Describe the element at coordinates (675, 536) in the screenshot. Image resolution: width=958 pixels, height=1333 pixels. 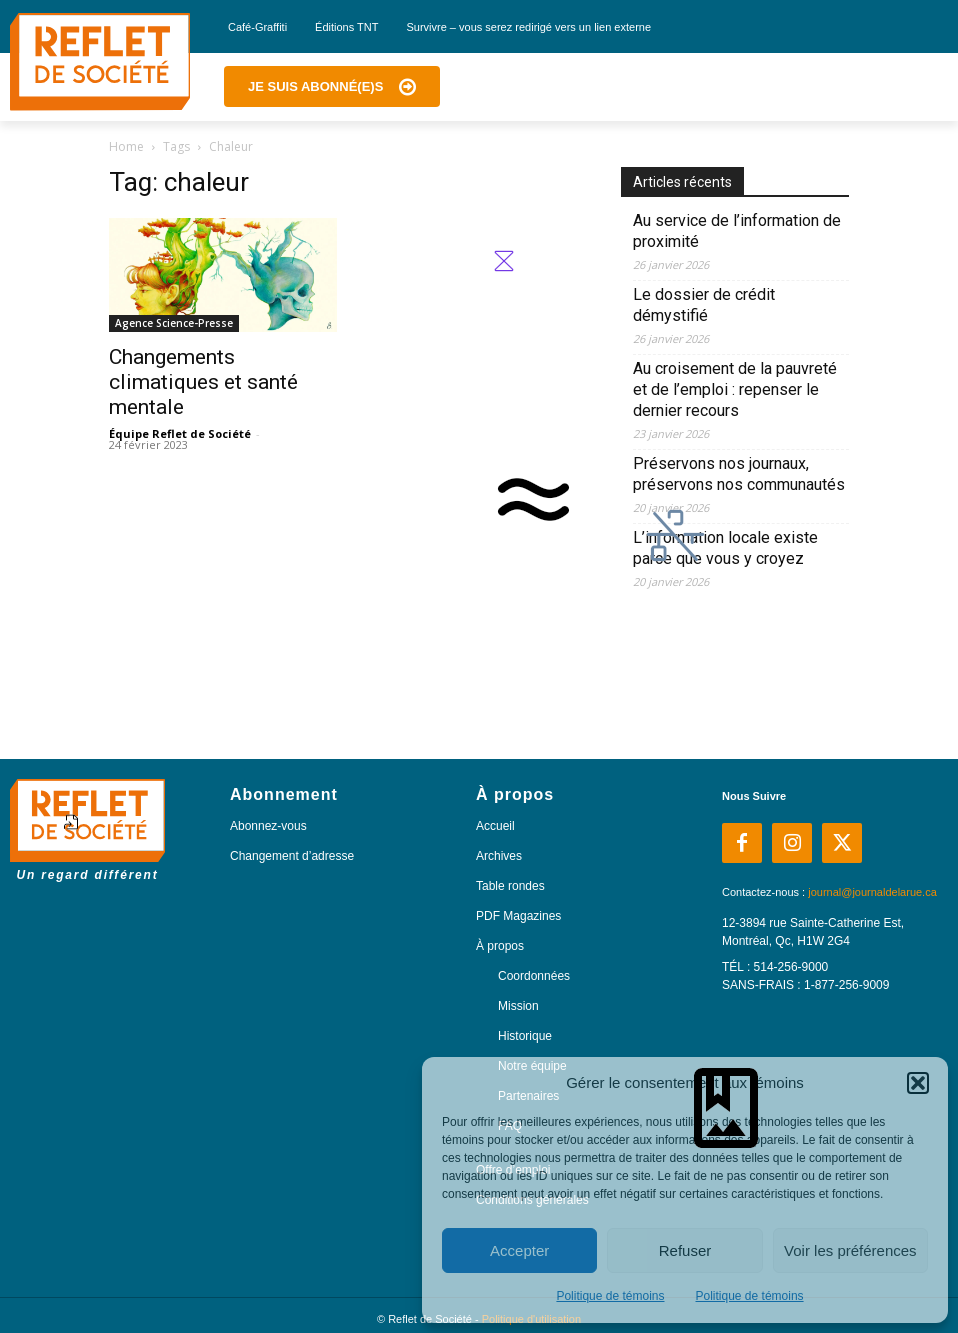
I see `network connection unavailable` at that location.